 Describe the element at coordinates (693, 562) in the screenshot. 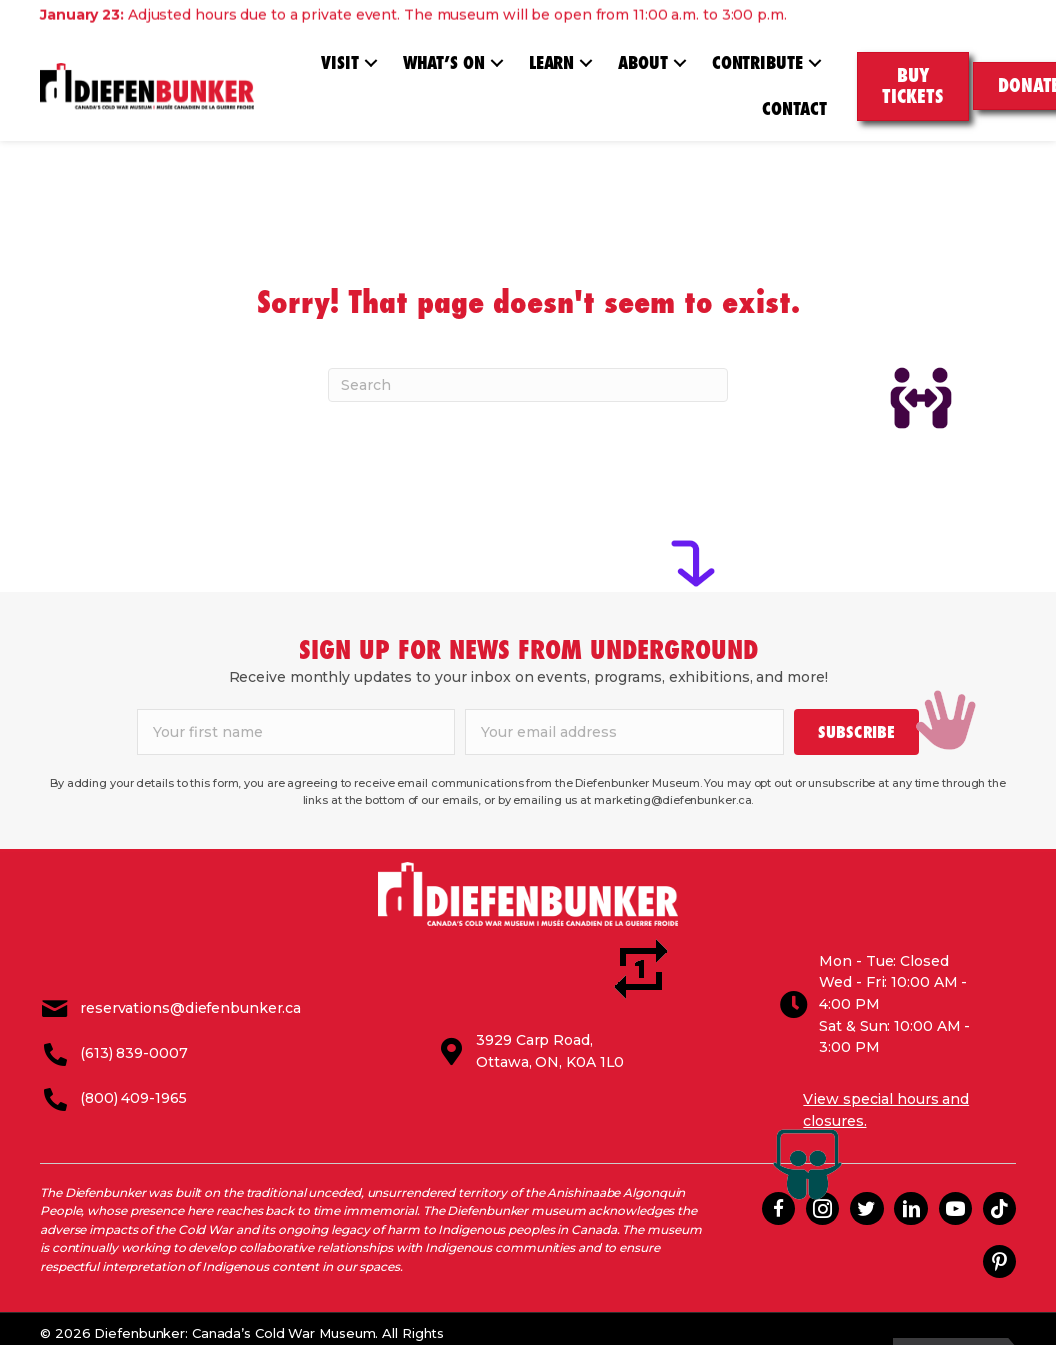

I see `navigate to the next line or section below` at that location.